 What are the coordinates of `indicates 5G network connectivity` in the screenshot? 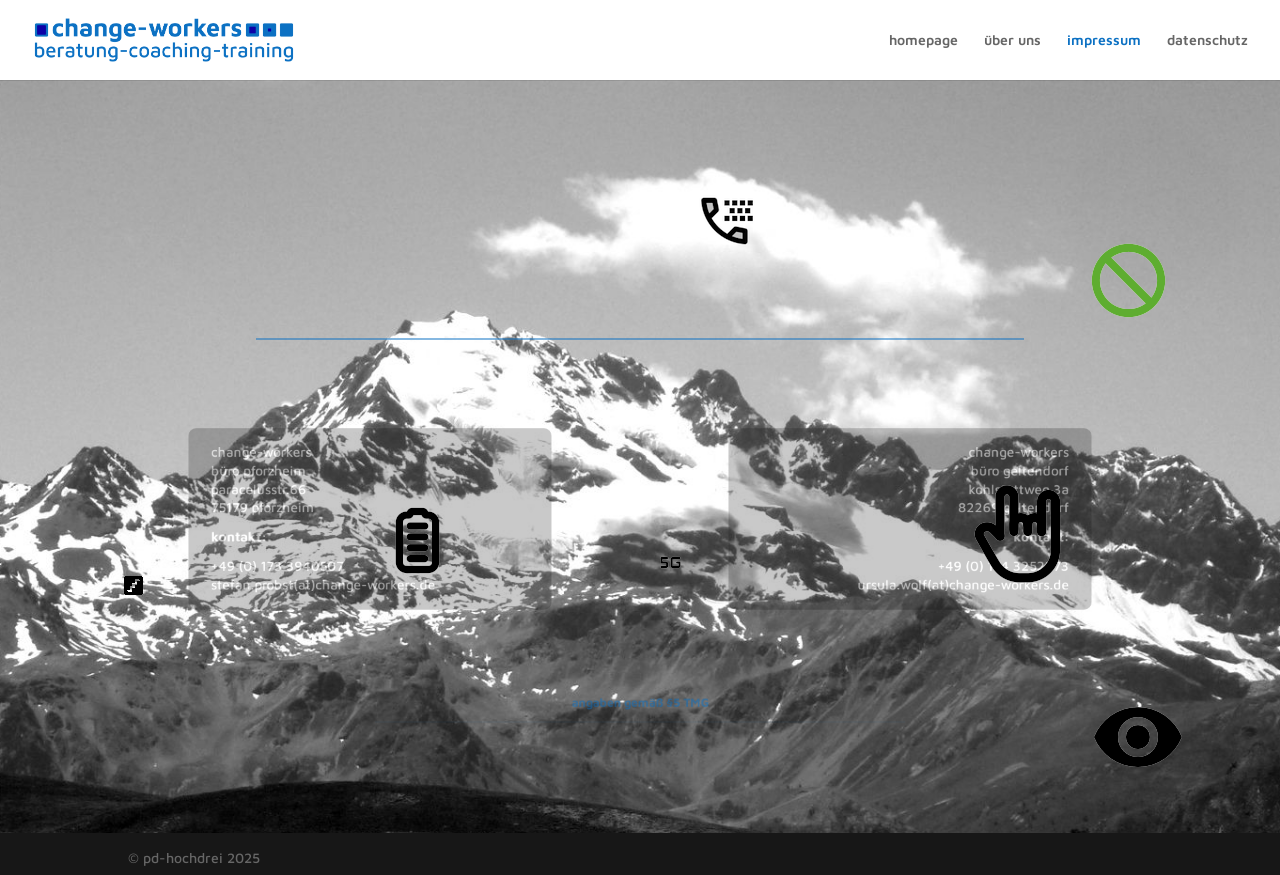 It's located at (670, 562).